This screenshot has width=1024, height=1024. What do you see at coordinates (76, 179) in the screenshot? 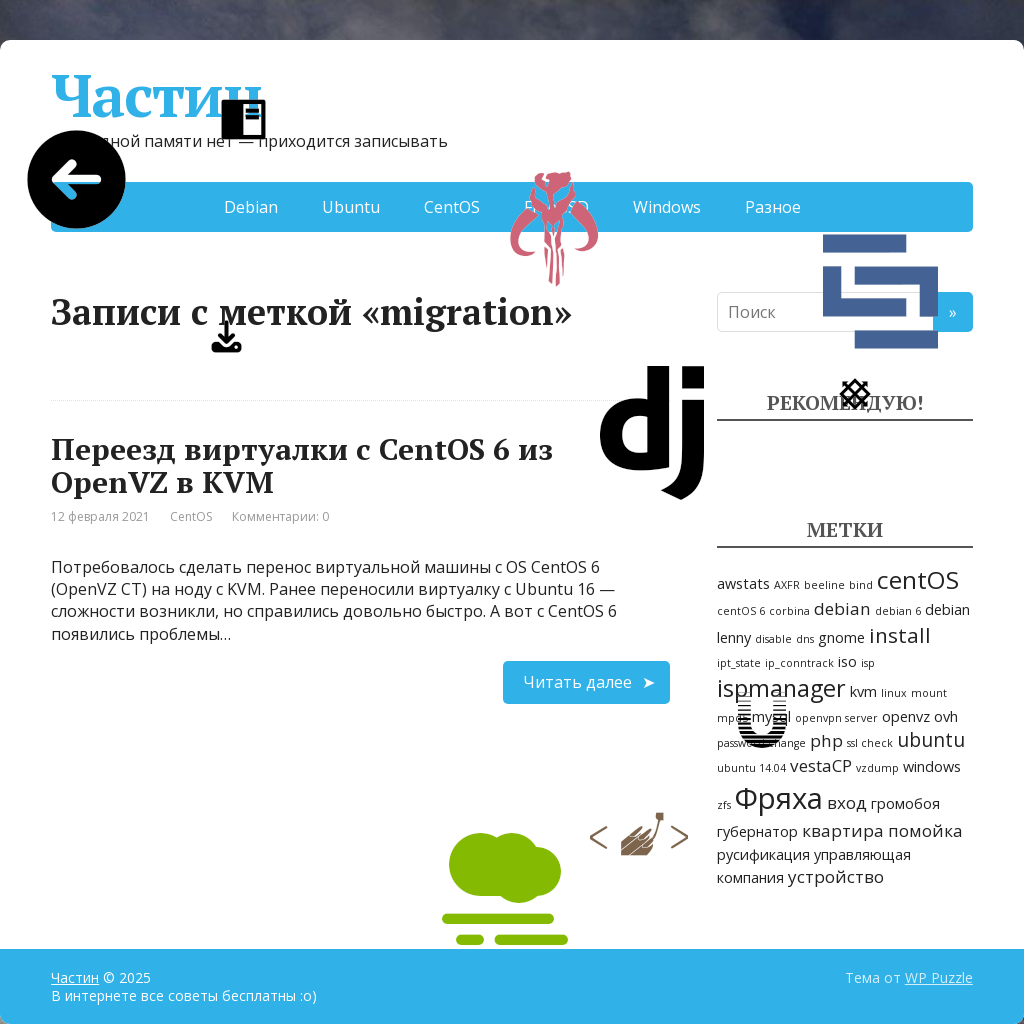
I see `go back to the previous screen` at bounding box center [76, 179].